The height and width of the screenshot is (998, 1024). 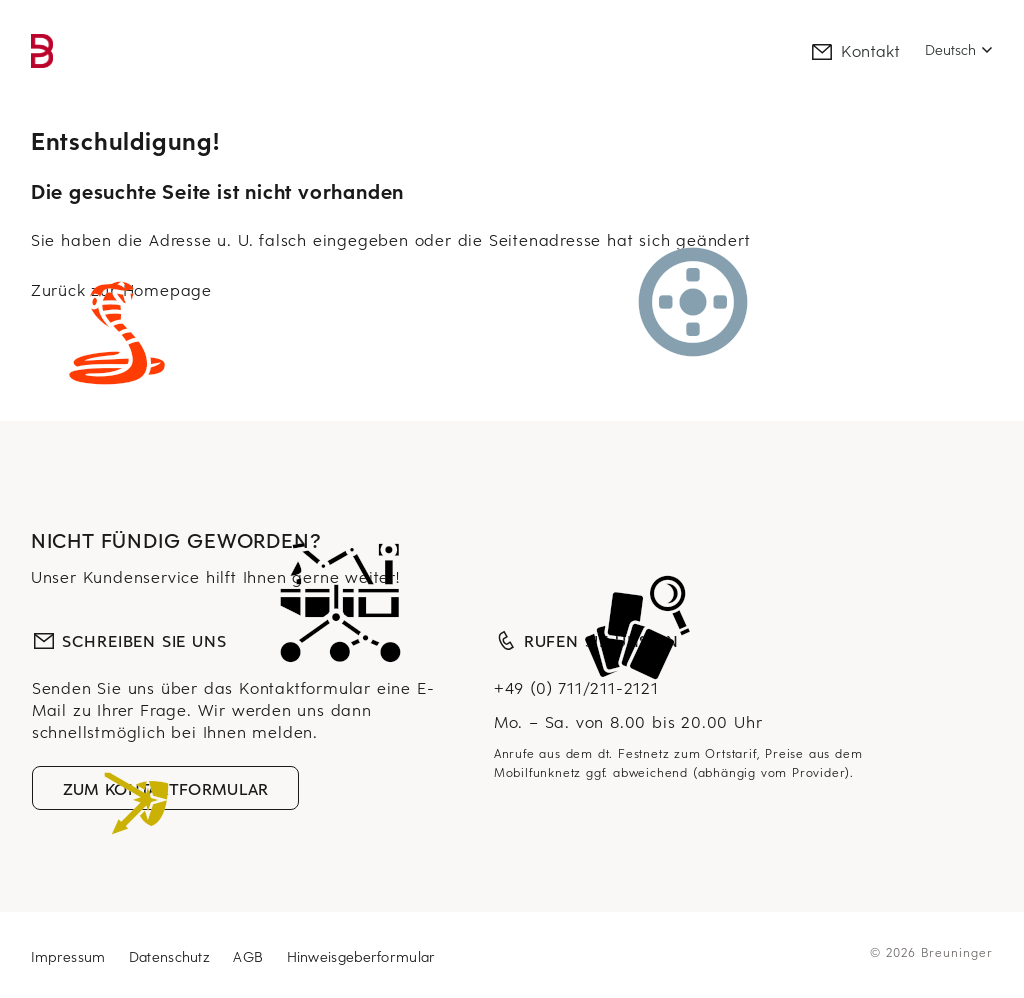 What do you see at coordinates (136, 804) in the screenshot?
I see `indicates damage reflection or counterattack ability` at bounding box center [136, 804].